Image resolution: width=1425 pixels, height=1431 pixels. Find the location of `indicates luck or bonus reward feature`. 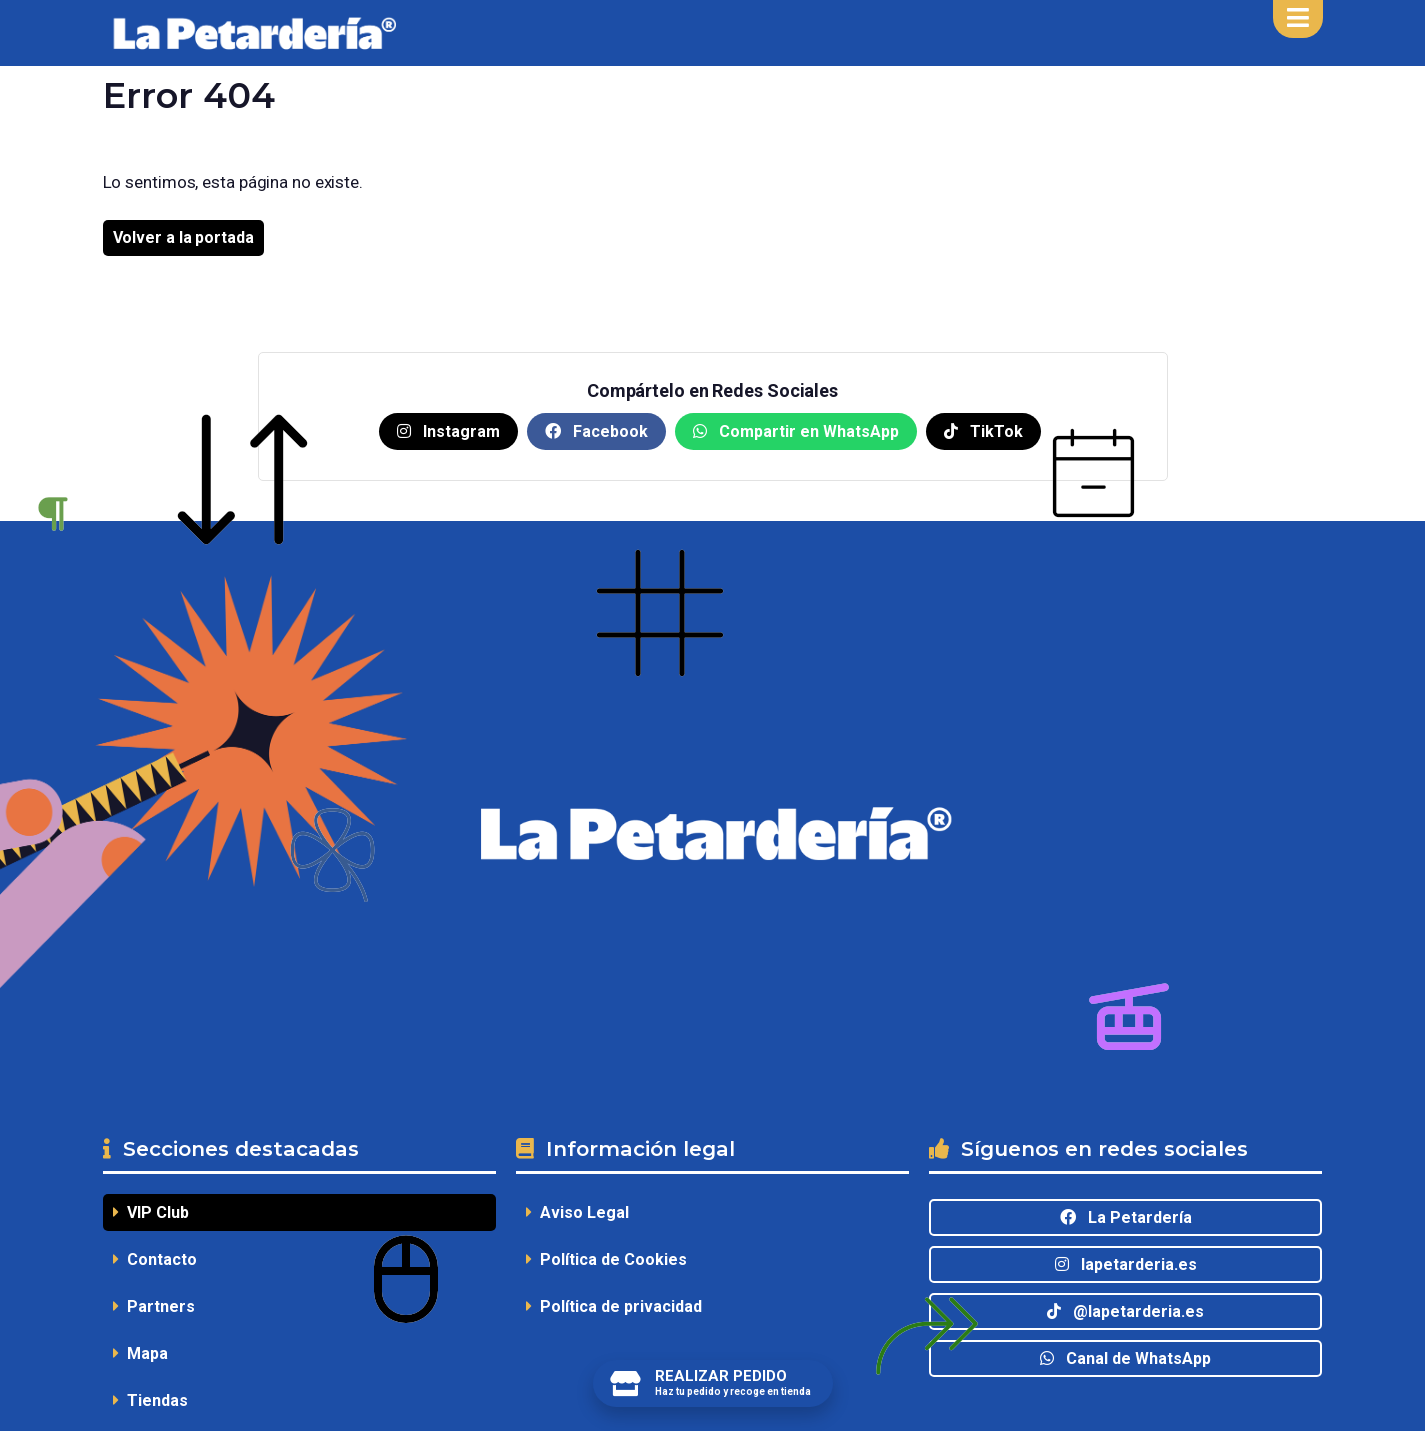

indicates luck or bonus reward feature is located at coordinates (332, 853).